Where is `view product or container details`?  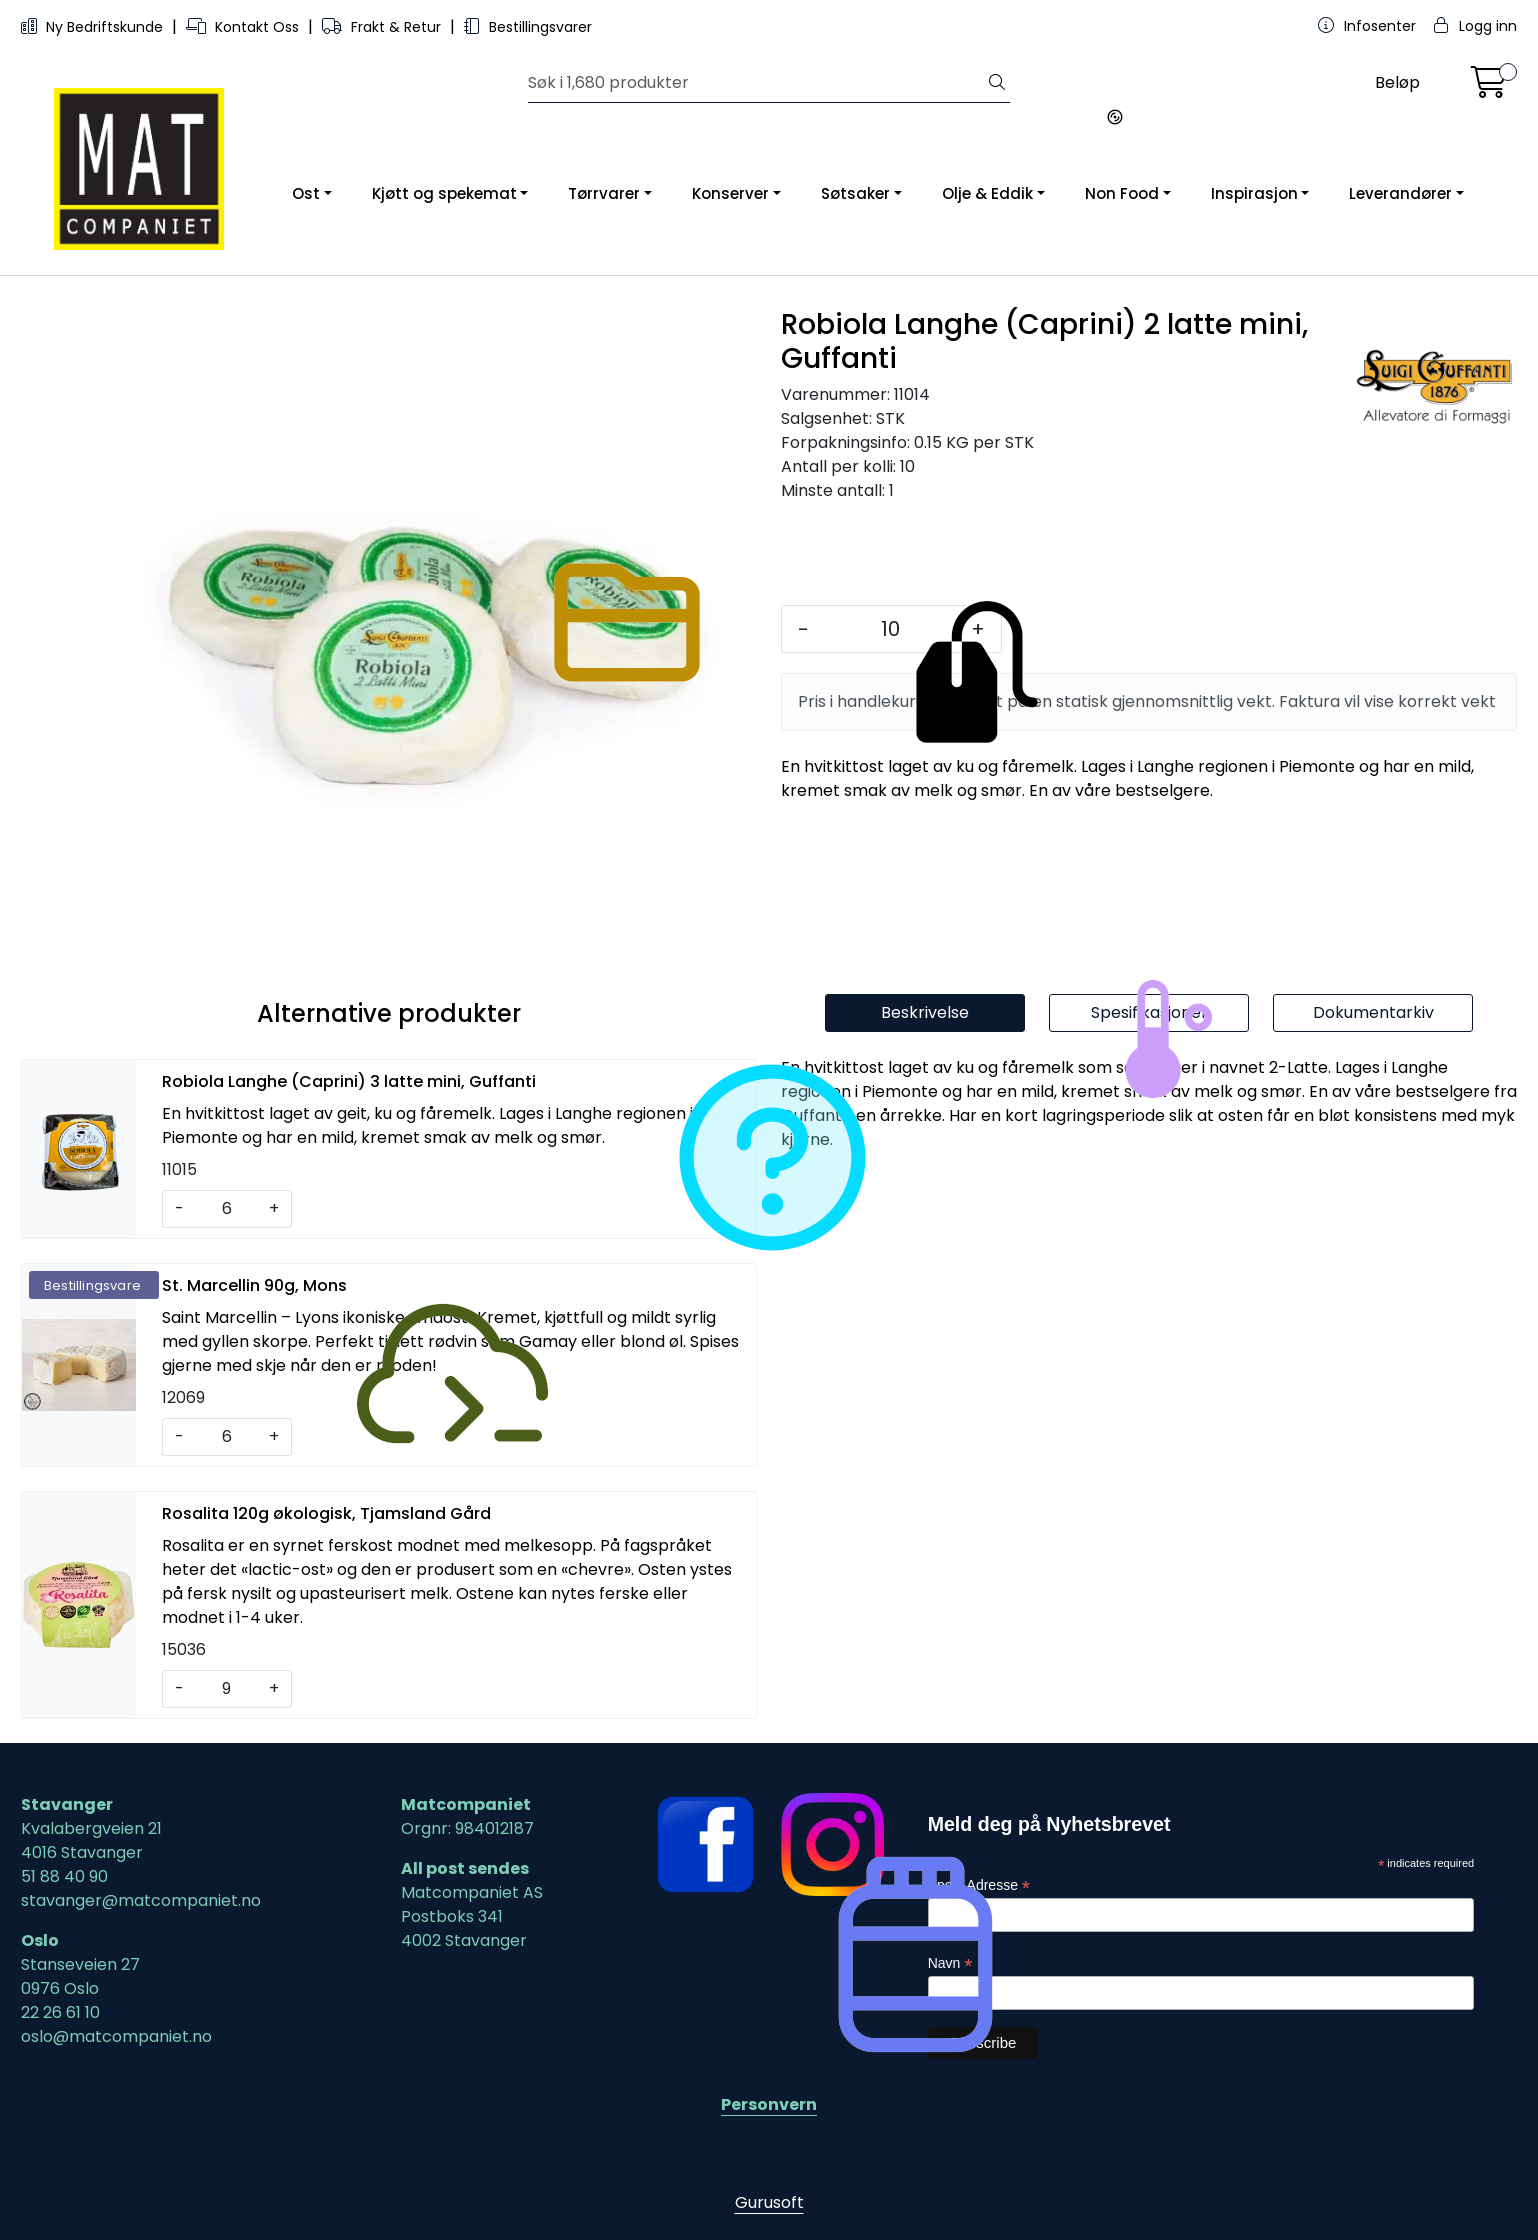
view product or container details is located at coordinates (915, 1954).